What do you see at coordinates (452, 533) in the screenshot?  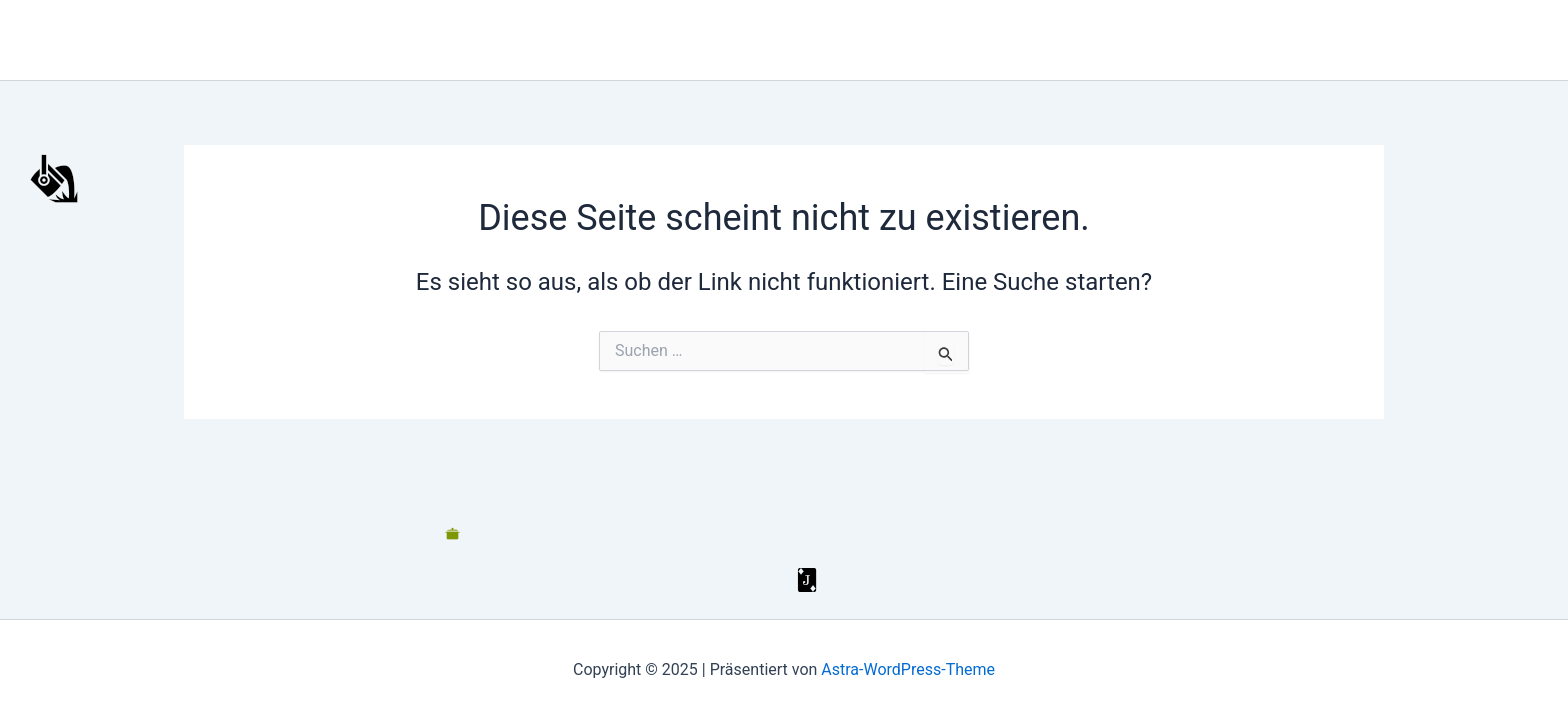 I see `access cooking or recipe features` at bounding box center [452, 533].